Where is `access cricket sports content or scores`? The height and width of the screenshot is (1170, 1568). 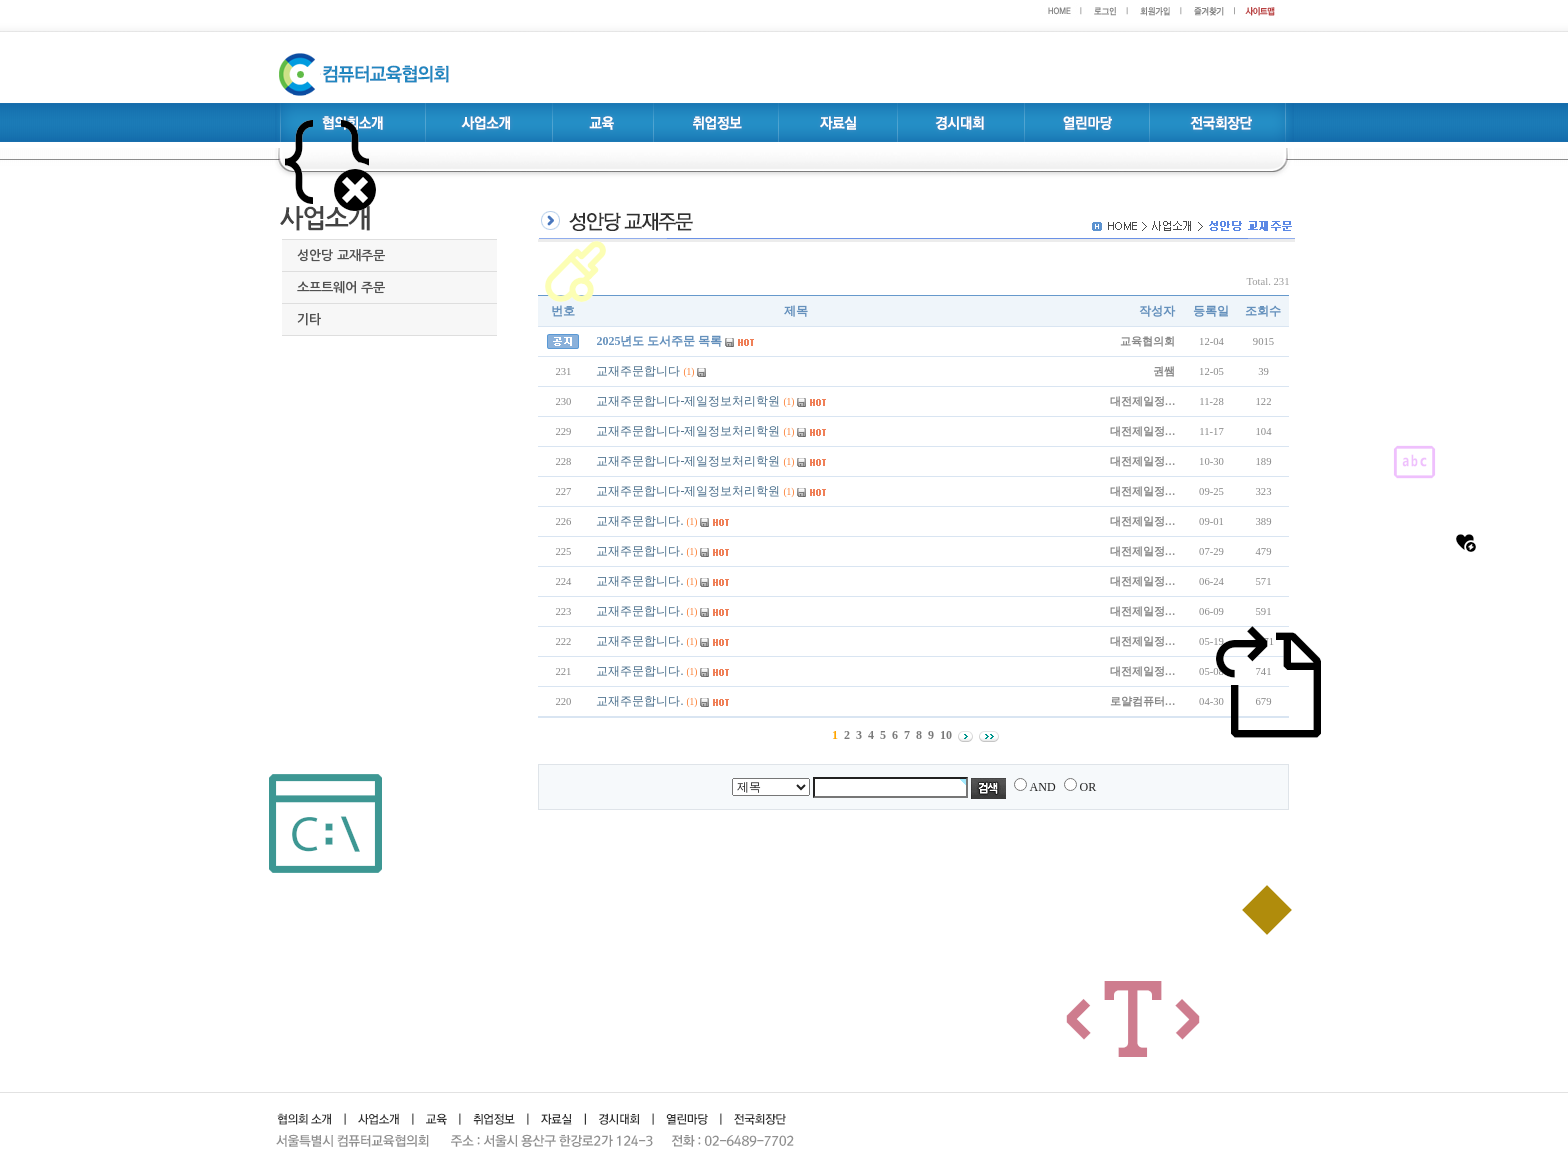
access cricket sports content or scores is located at coordinates (575, 271).